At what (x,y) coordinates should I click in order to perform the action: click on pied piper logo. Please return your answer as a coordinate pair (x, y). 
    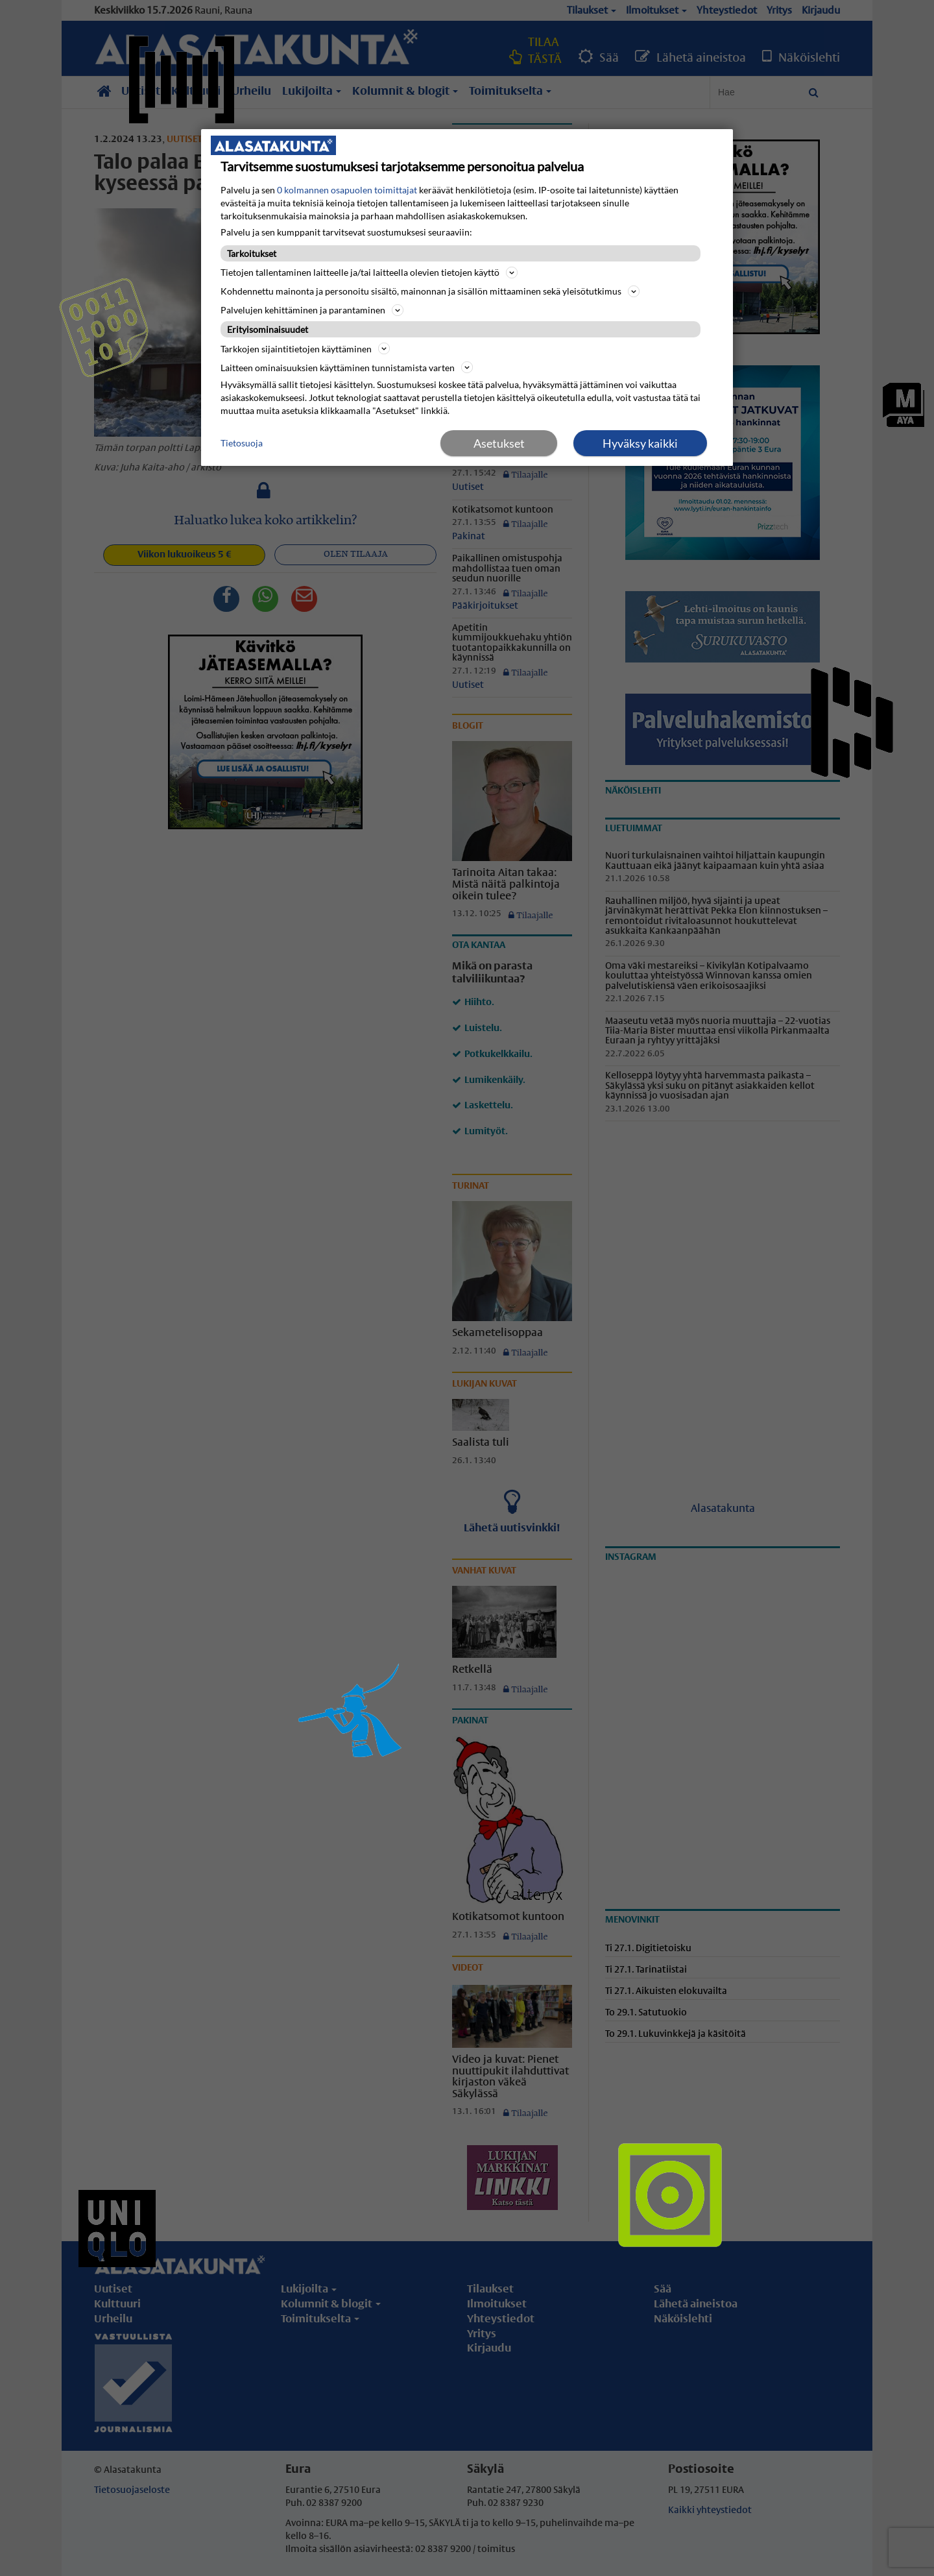
    Looking at the image, I should click on (350, 1710).